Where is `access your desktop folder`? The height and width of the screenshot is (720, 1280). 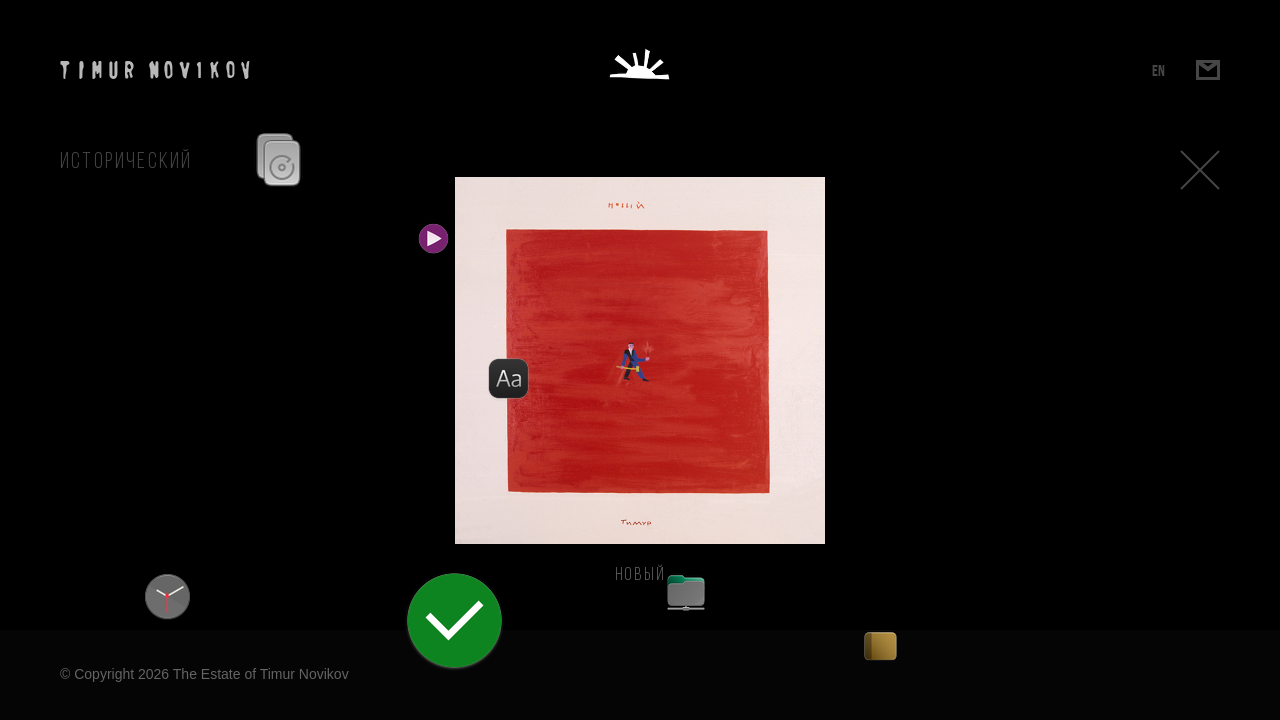 access your desktop folder is located at coordinates (880, 645).